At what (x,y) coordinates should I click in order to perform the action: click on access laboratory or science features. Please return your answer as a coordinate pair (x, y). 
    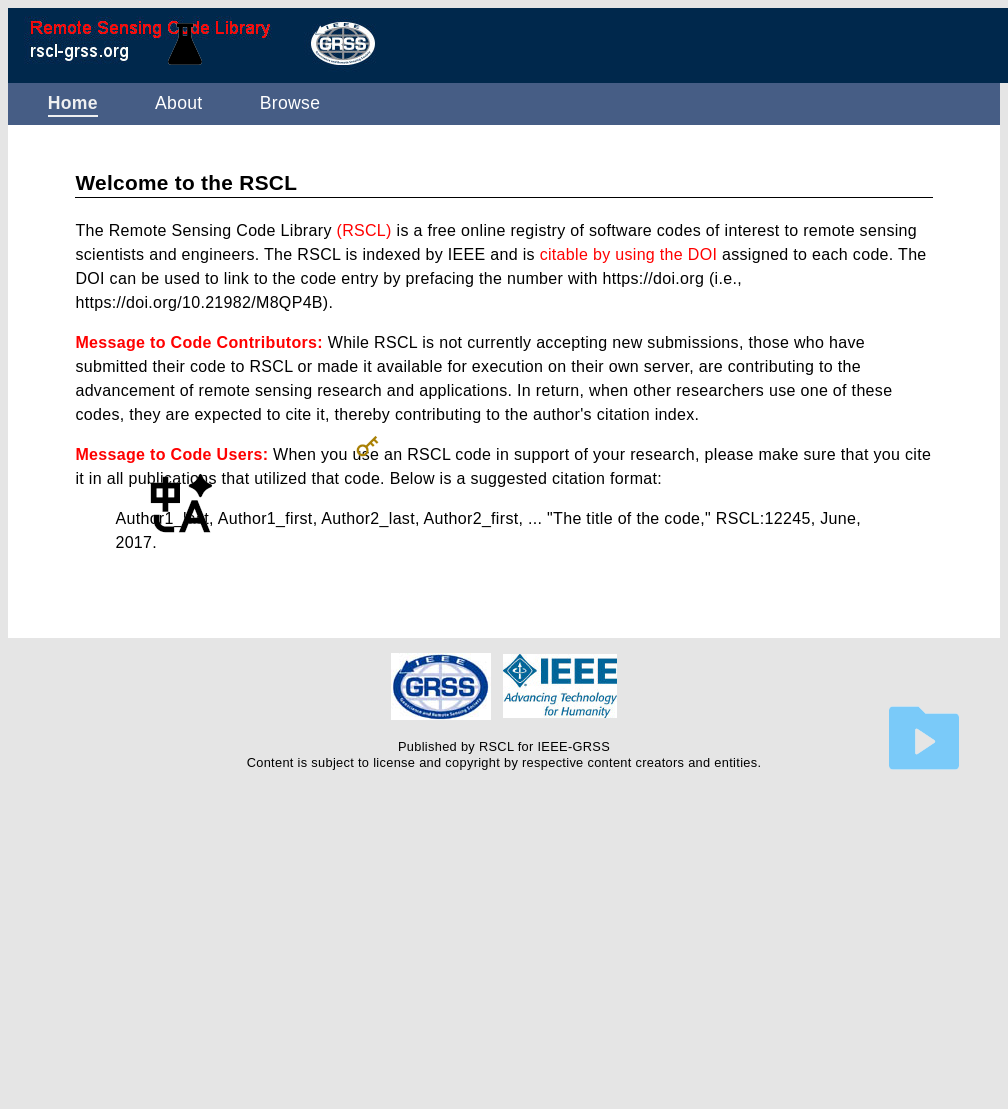
    Looking at the image, I should click on (185, 44).